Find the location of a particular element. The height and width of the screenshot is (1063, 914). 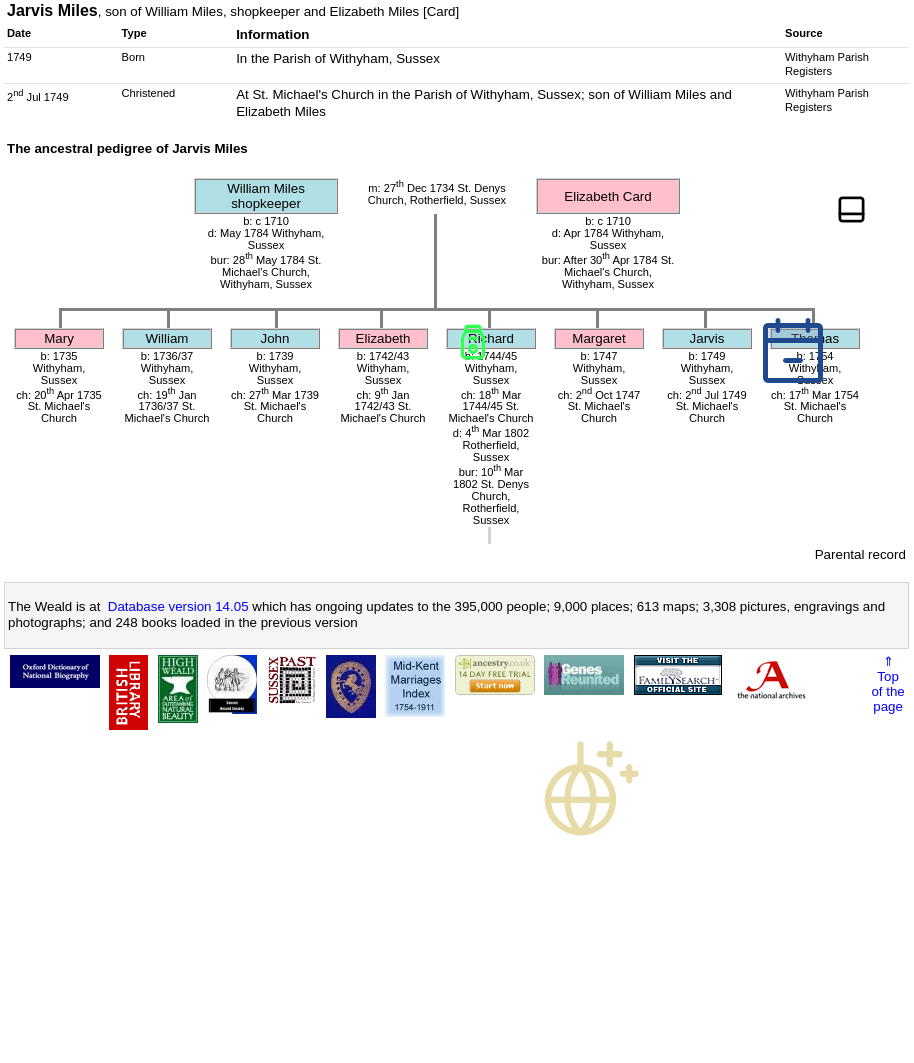

access party or event mode is located at coordinates (587, 790).